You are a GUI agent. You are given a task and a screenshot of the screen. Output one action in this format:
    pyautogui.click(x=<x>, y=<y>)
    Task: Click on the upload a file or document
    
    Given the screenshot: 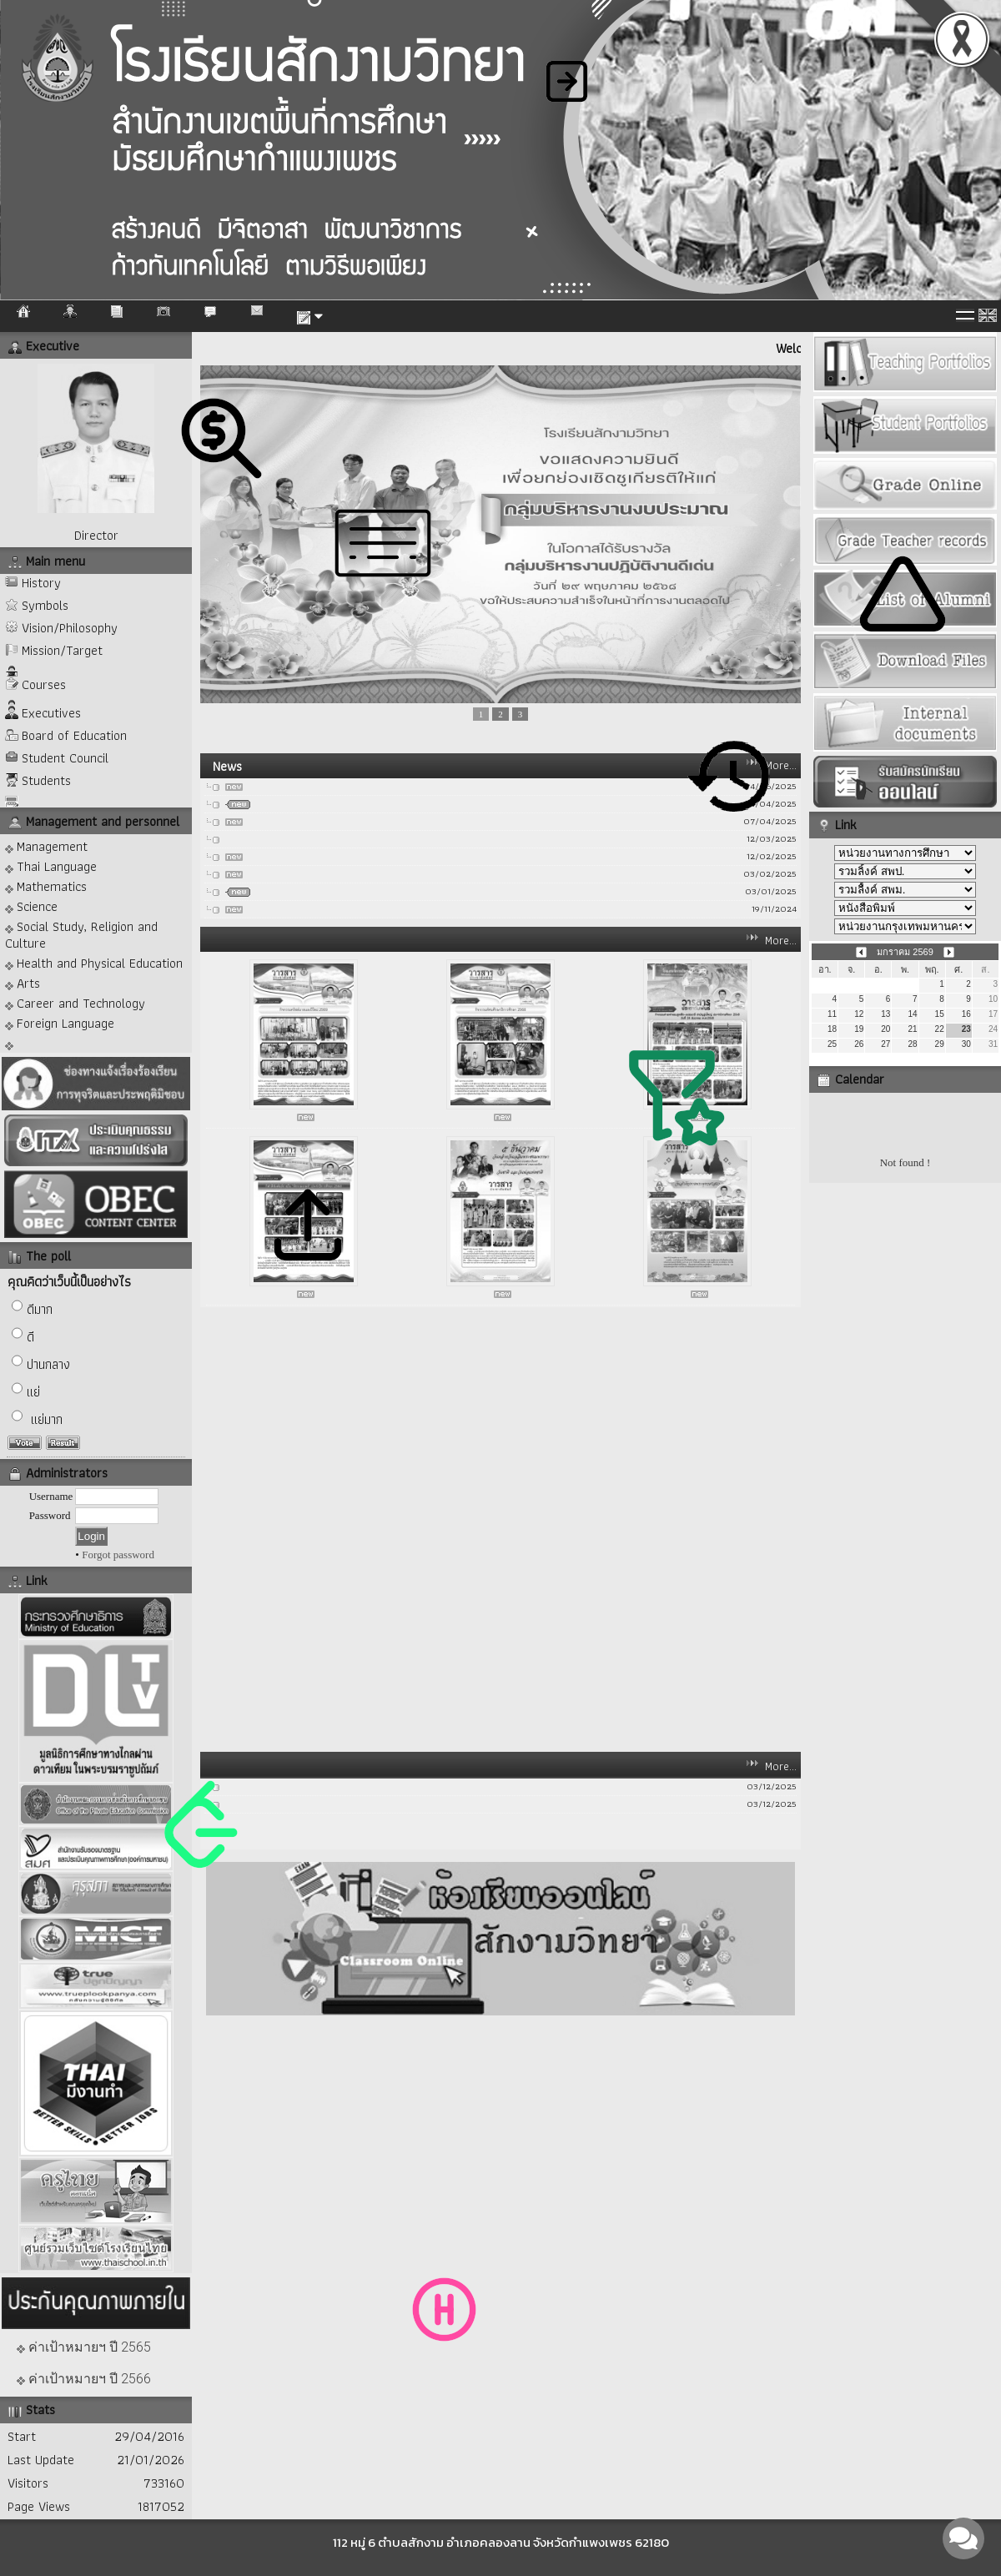 What is the action you would take?
    pyautogui.click(x=308, y=1223)
    